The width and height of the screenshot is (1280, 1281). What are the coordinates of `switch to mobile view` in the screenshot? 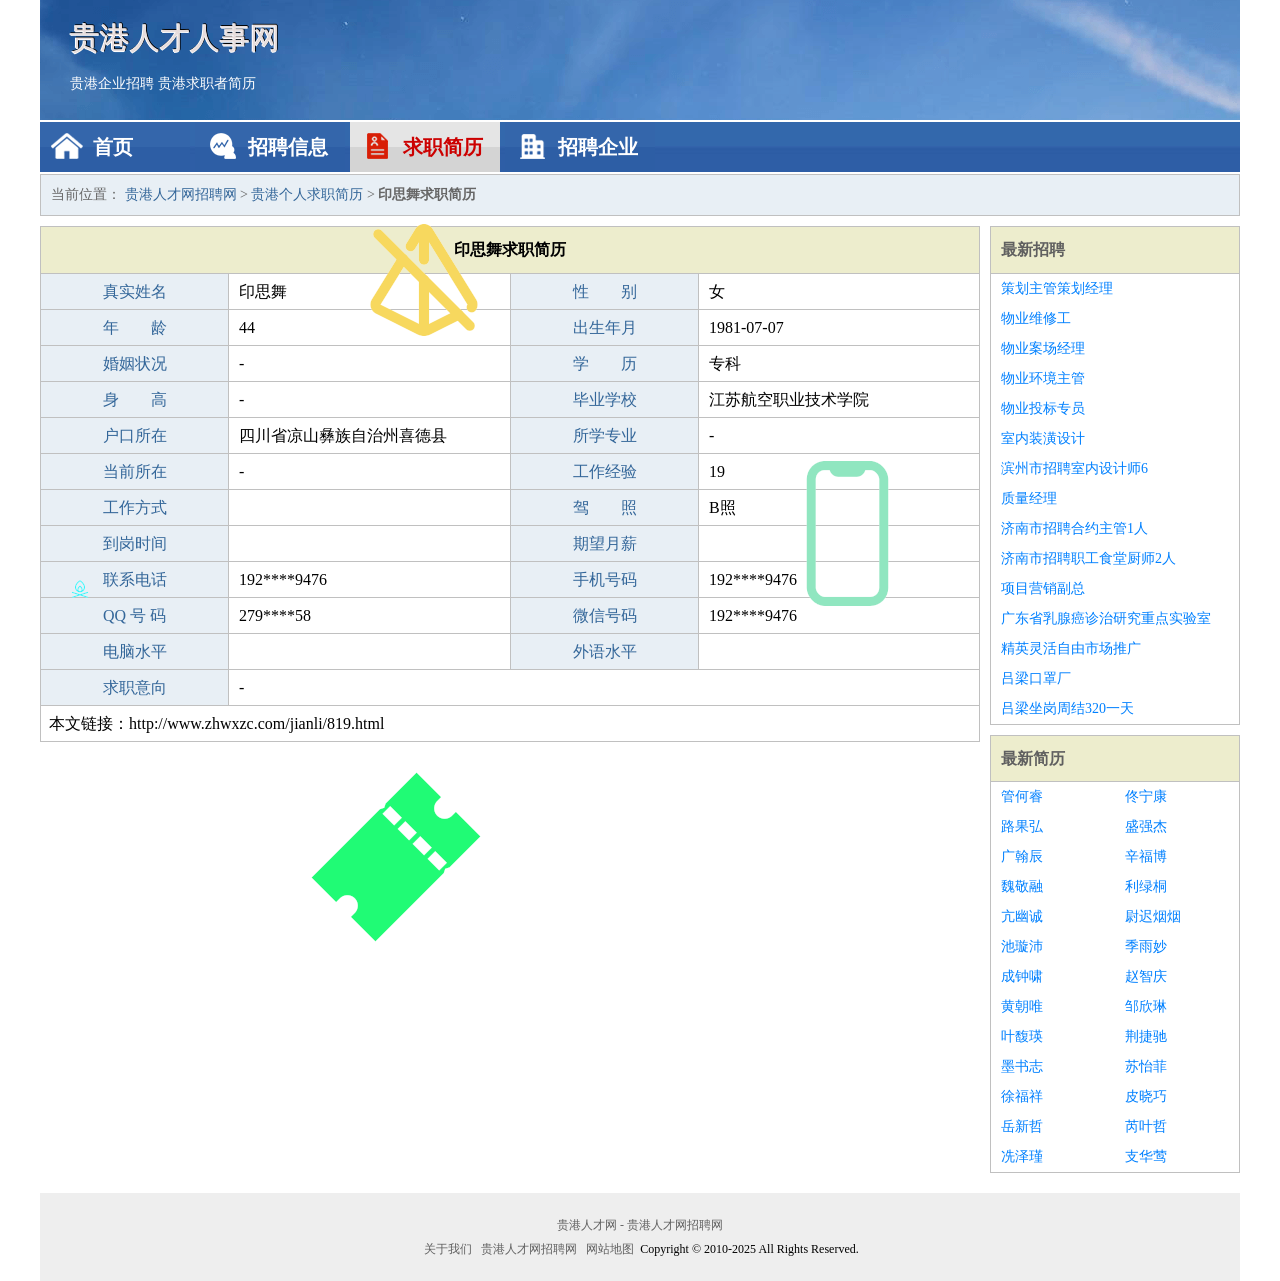 It's located at (847, 533).